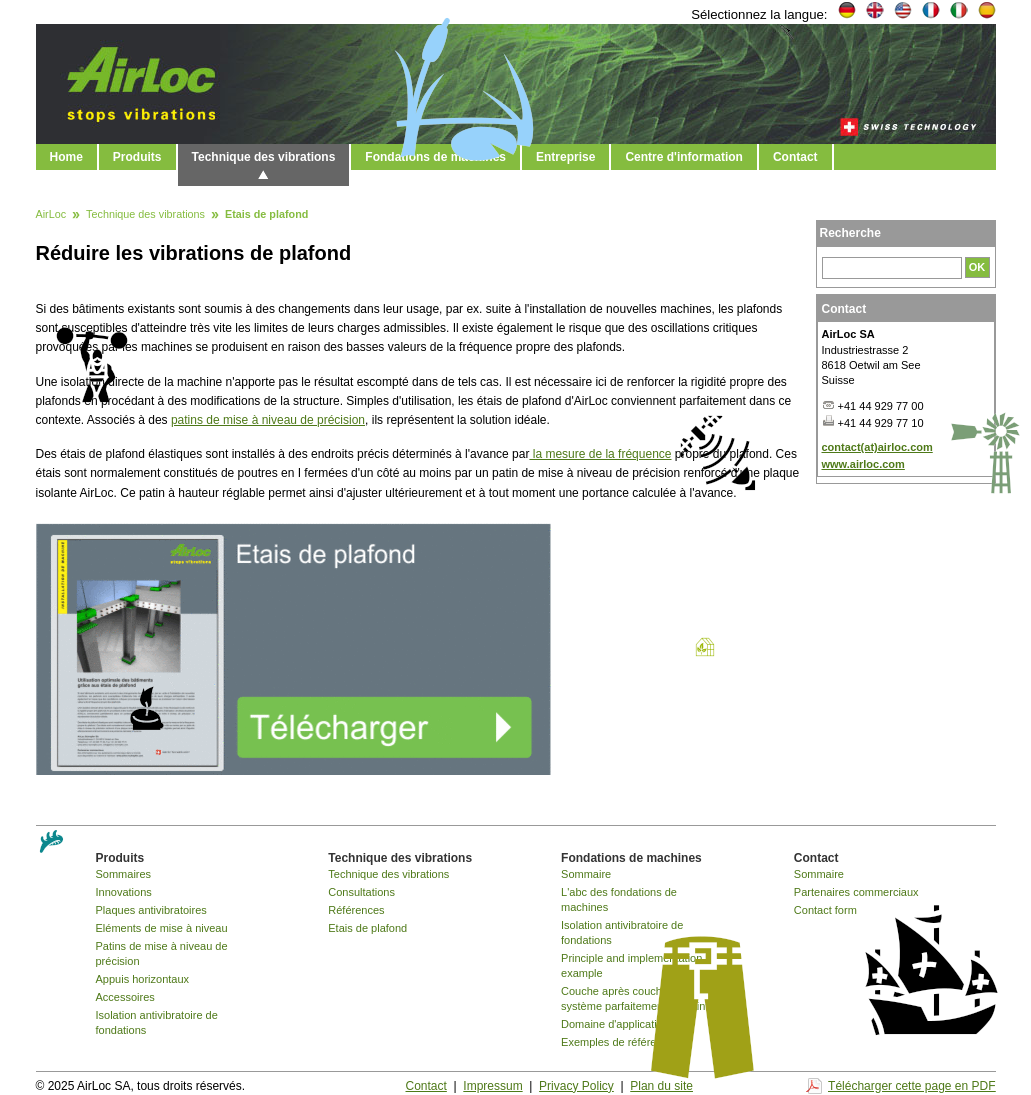 This screenshot has height=1095, width=1031. Describe the element at coordinates (51, 841) in the screenshot. I see `select shell or fossil item in game inventory` at that location.